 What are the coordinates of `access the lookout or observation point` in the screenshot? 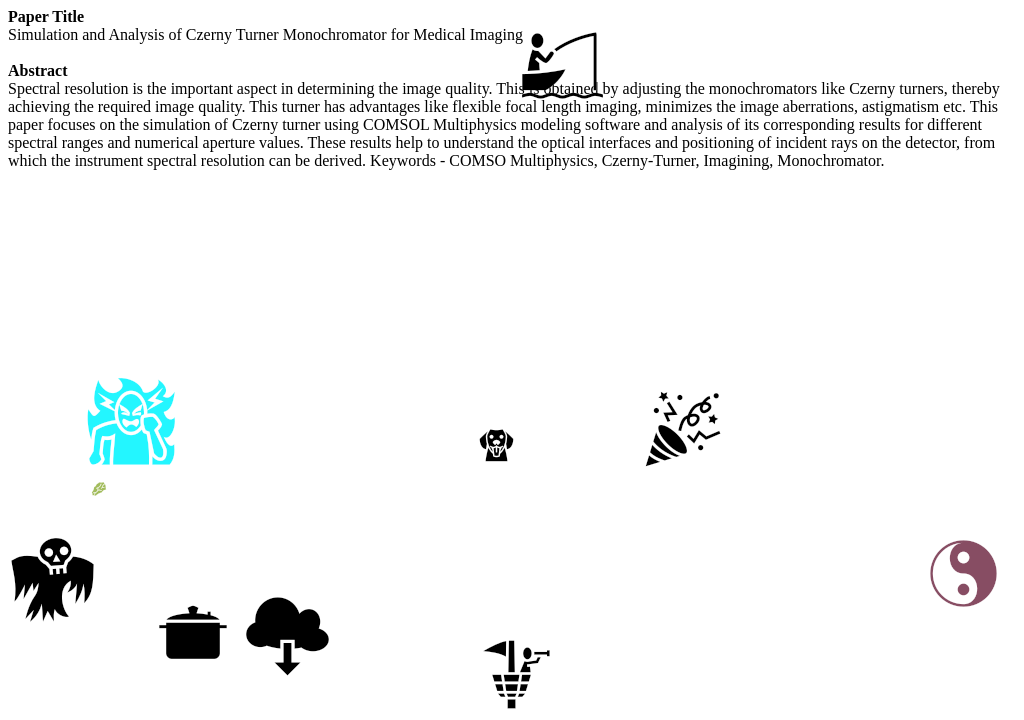 It's located at (516, 673).